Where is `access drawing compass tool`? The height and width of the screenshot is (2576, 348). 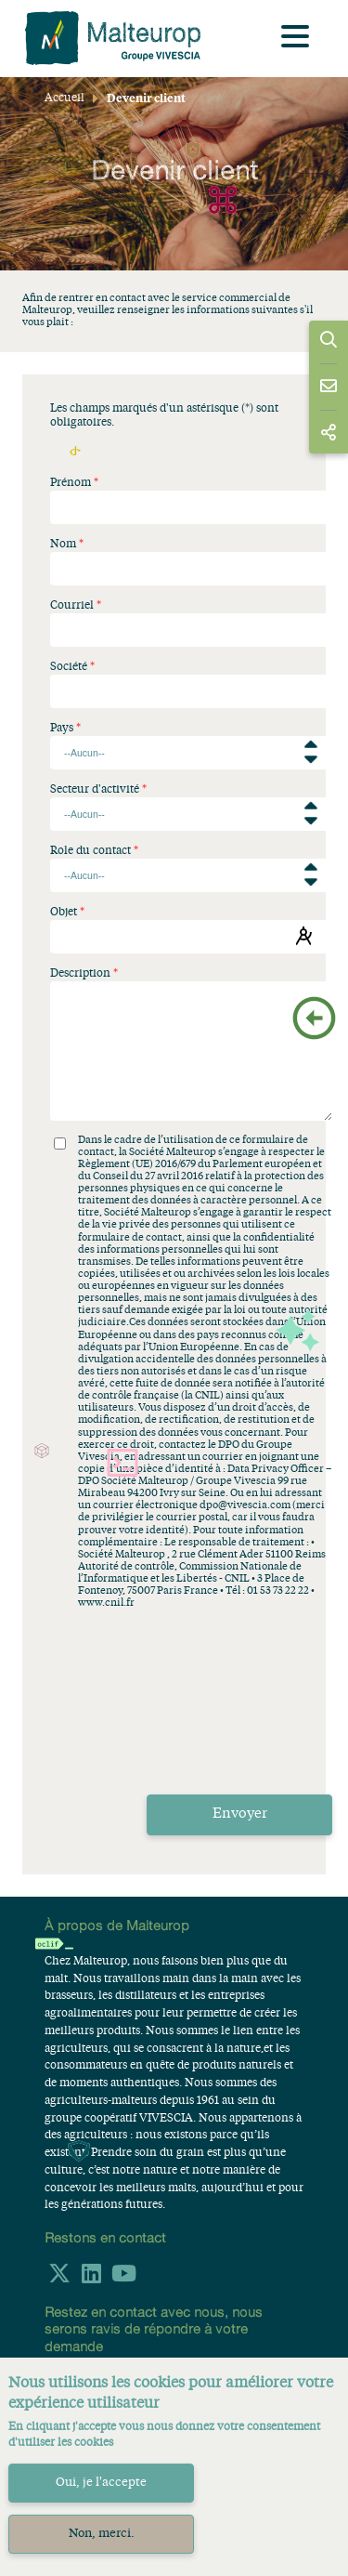
access drawing compass tool is located at coordinates (303, 936).